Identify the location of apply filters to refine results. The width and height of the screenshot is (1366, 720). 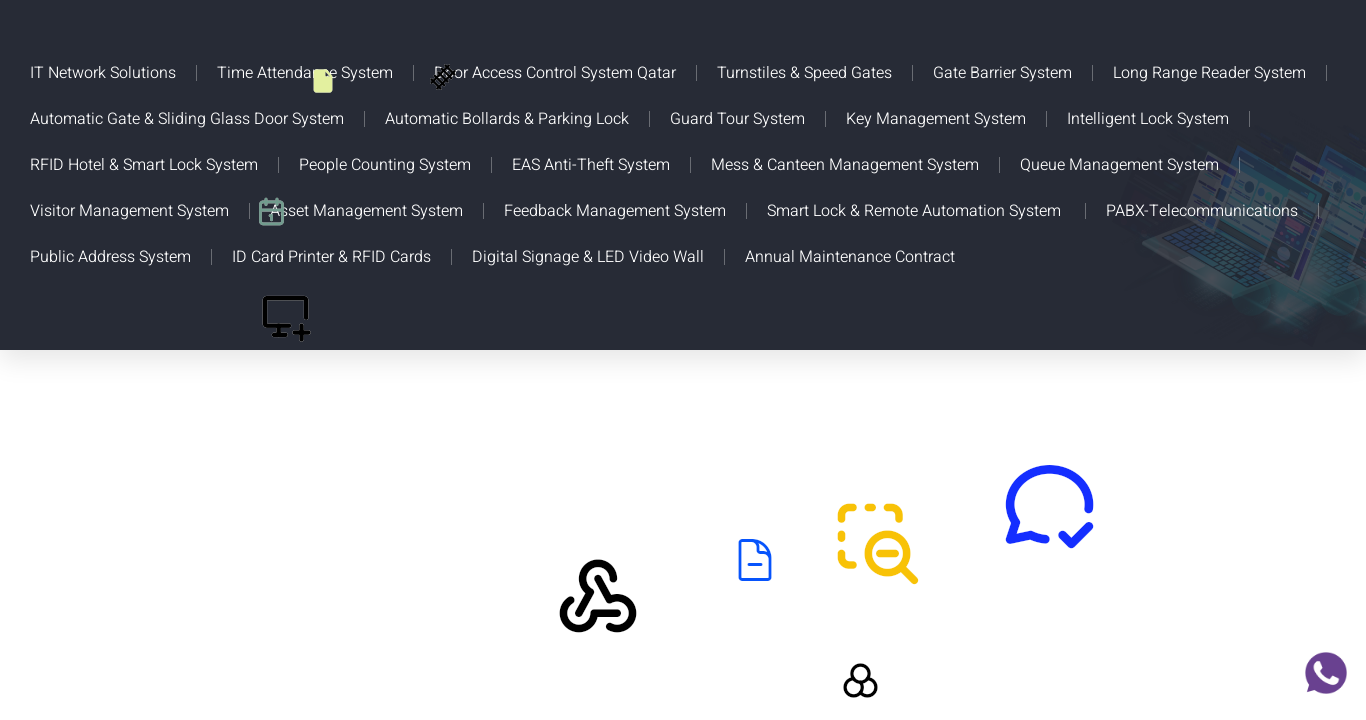
(860, 680).